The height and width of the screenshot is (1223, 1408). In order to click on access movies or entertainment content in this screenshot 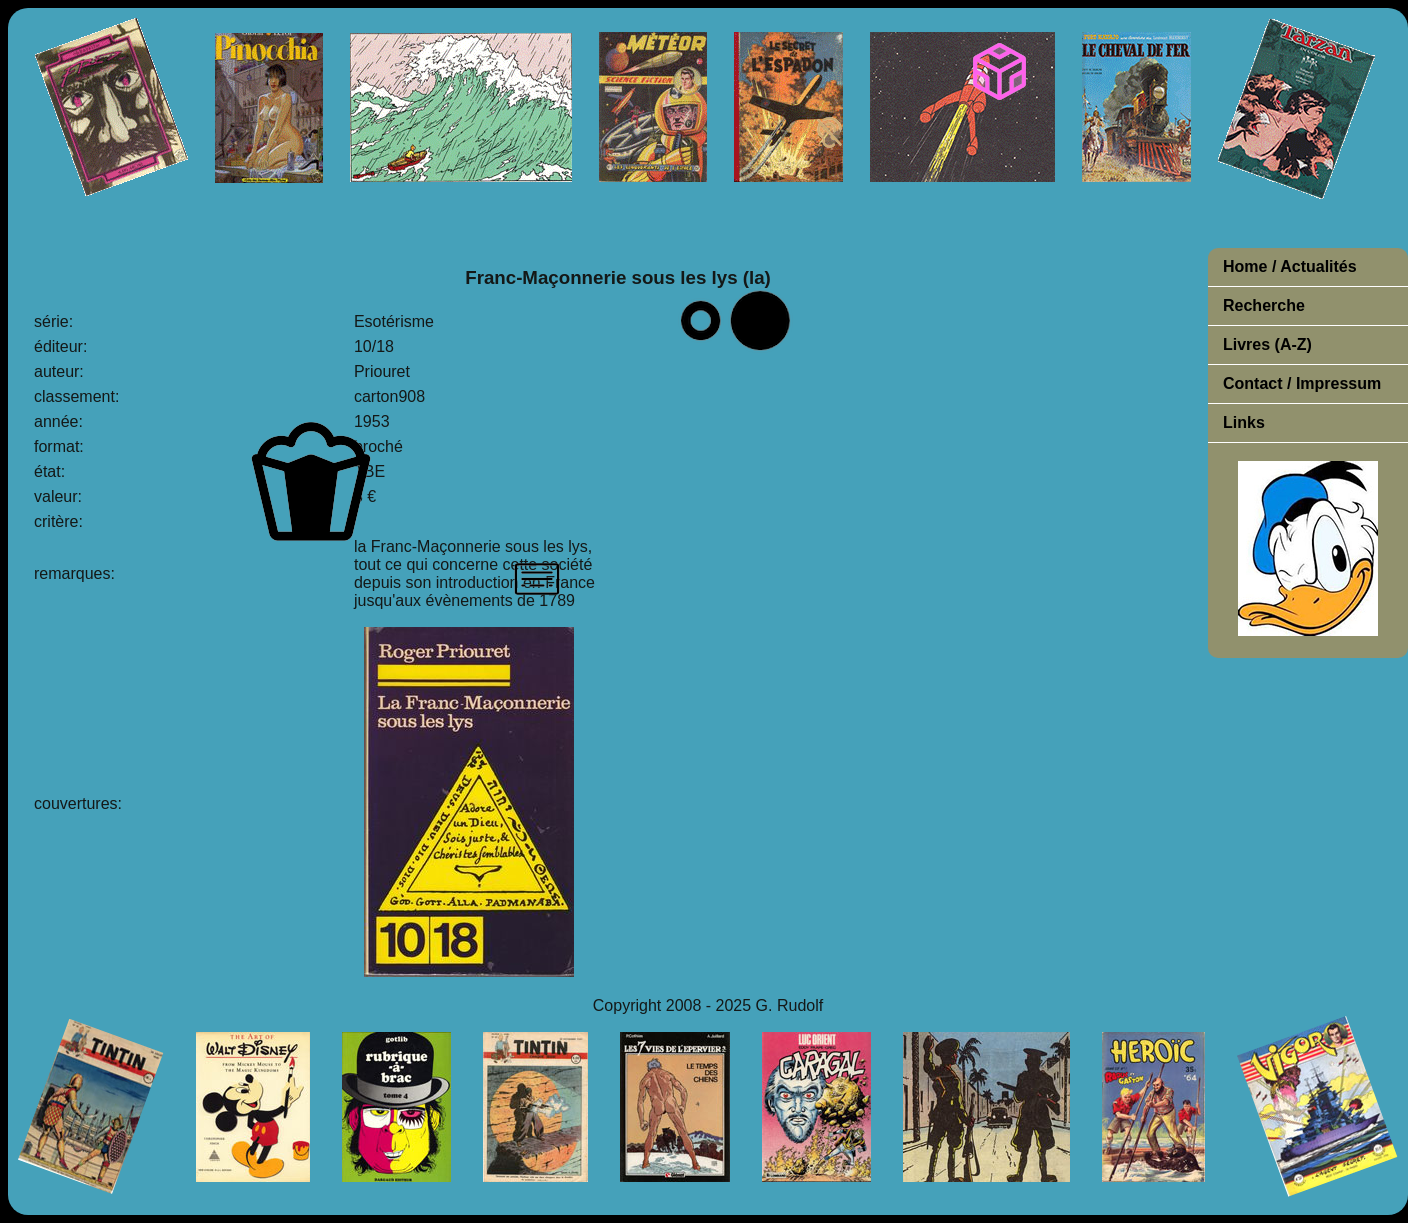, I will do `click(311, 486)`.